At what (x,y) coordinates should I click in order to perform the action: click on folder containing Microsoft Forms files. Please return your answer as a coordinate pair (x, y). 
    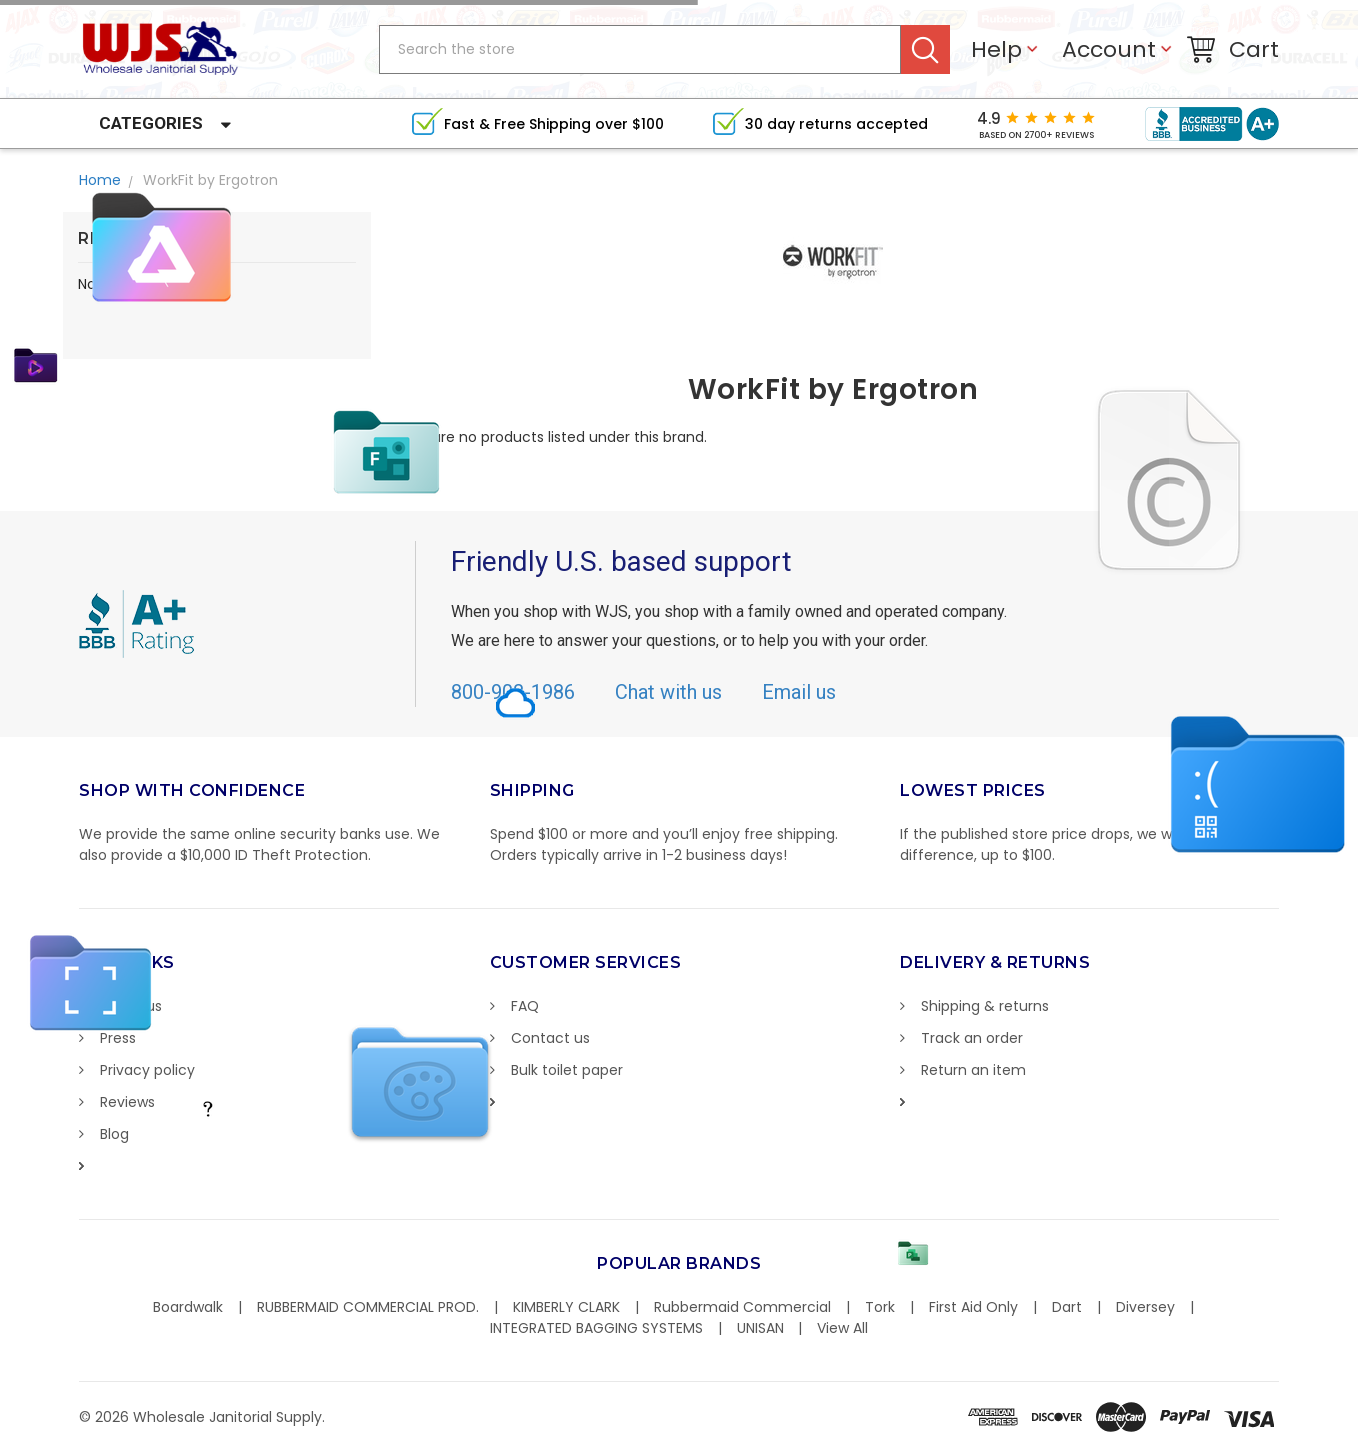
    Looking at the image, I should click on (386, 455).